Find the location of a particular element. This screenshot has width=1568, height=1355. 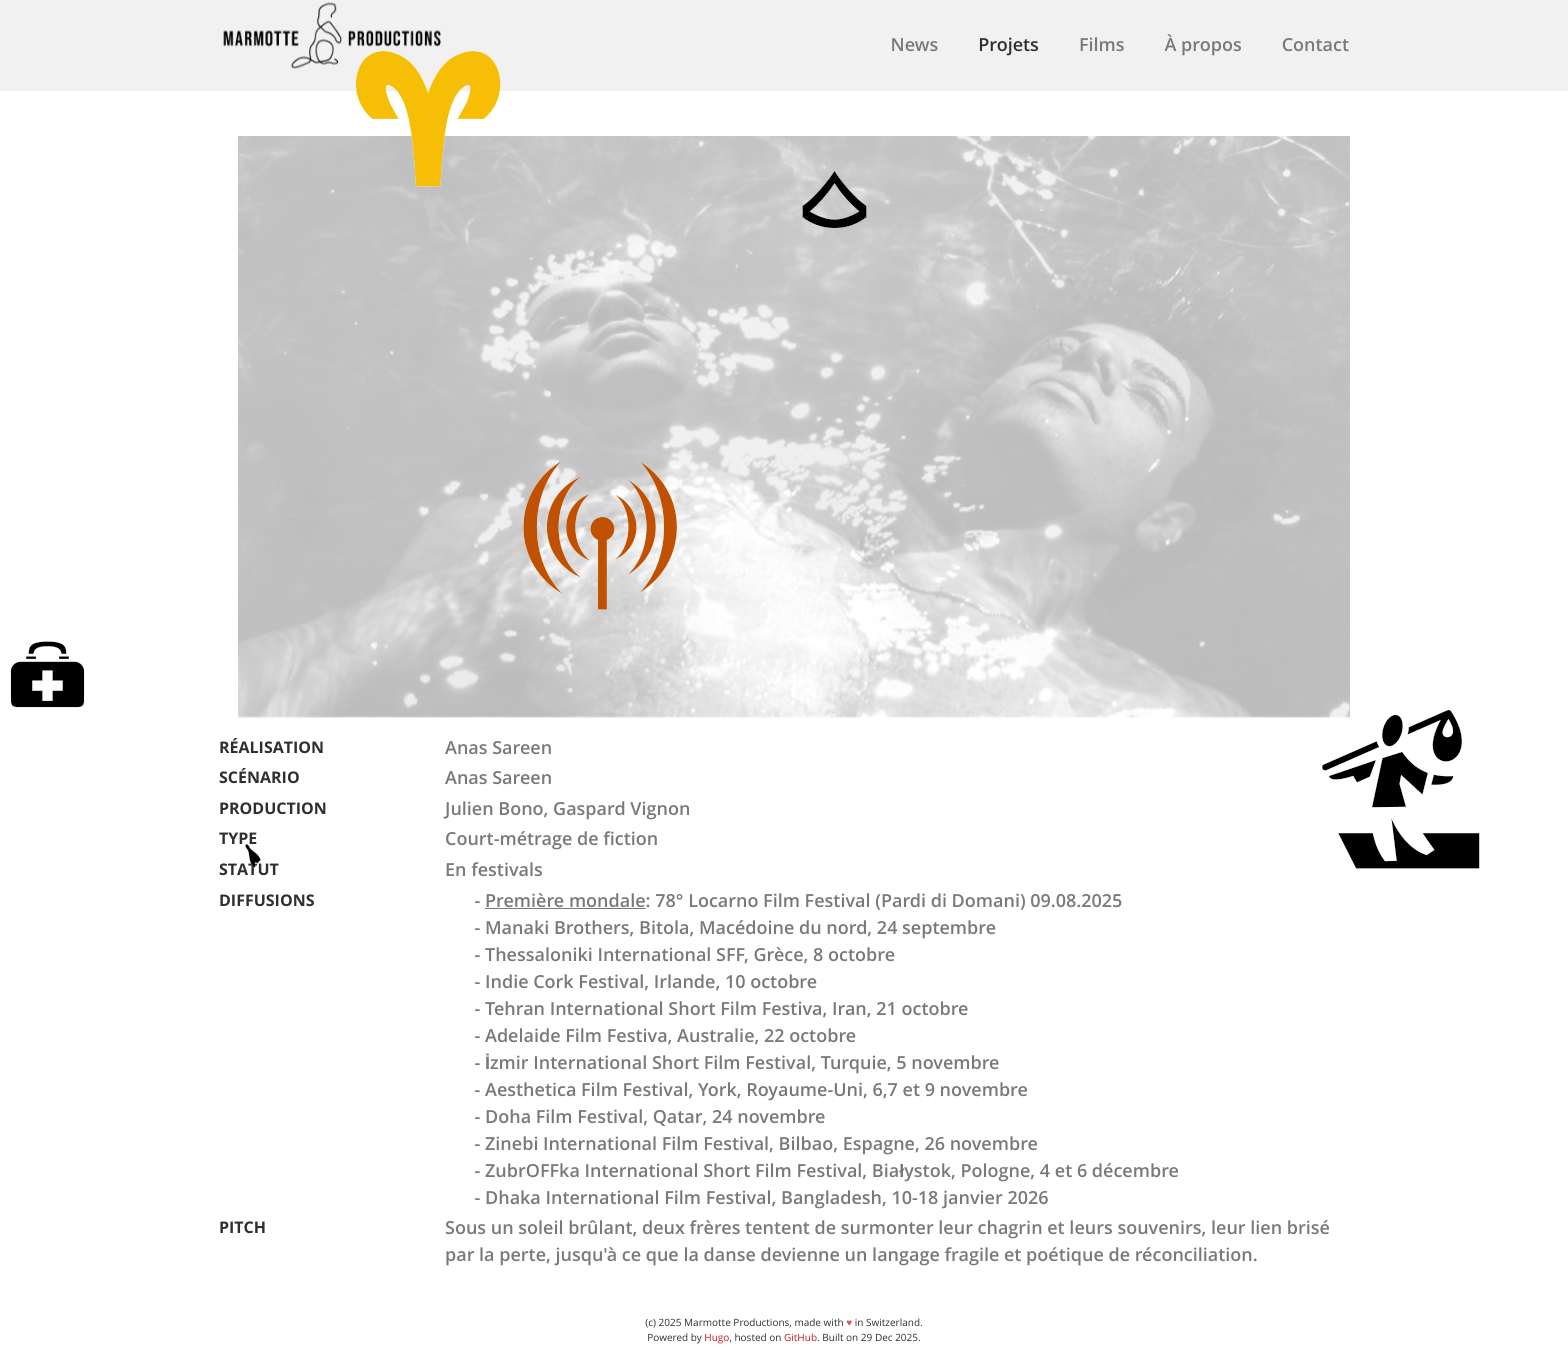

indicates aries zodiac sign is located at coordinates (428, 118).